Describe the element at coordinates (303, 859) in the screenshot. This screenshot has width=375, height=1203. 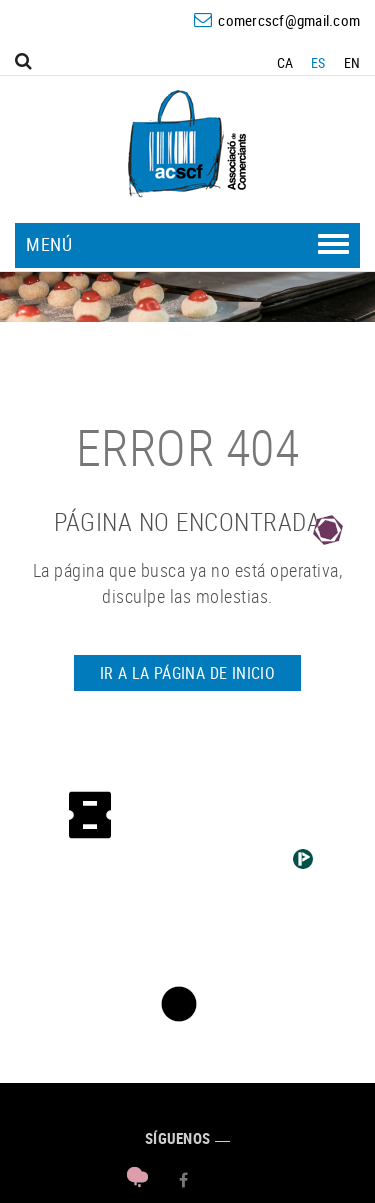
I see `open picarto.tv streaming platform` at that location.